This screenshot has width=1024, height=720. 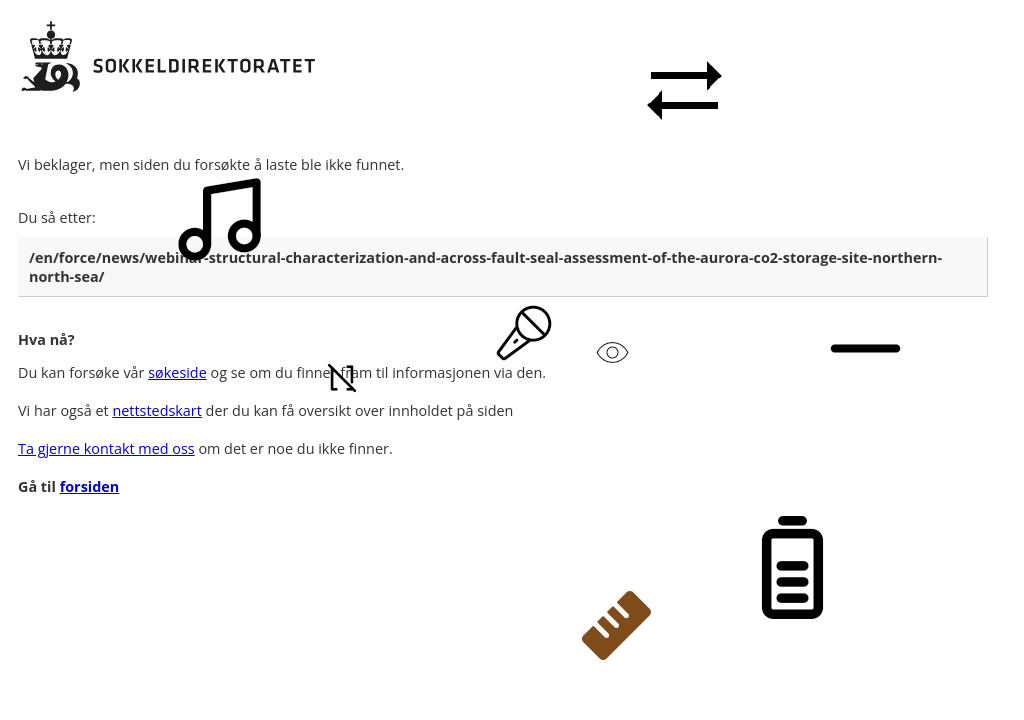 What do you see at coordinates (523, 334) in the screenshot?
I see `access voice recording or audio input` at bounding box center [523, 334].